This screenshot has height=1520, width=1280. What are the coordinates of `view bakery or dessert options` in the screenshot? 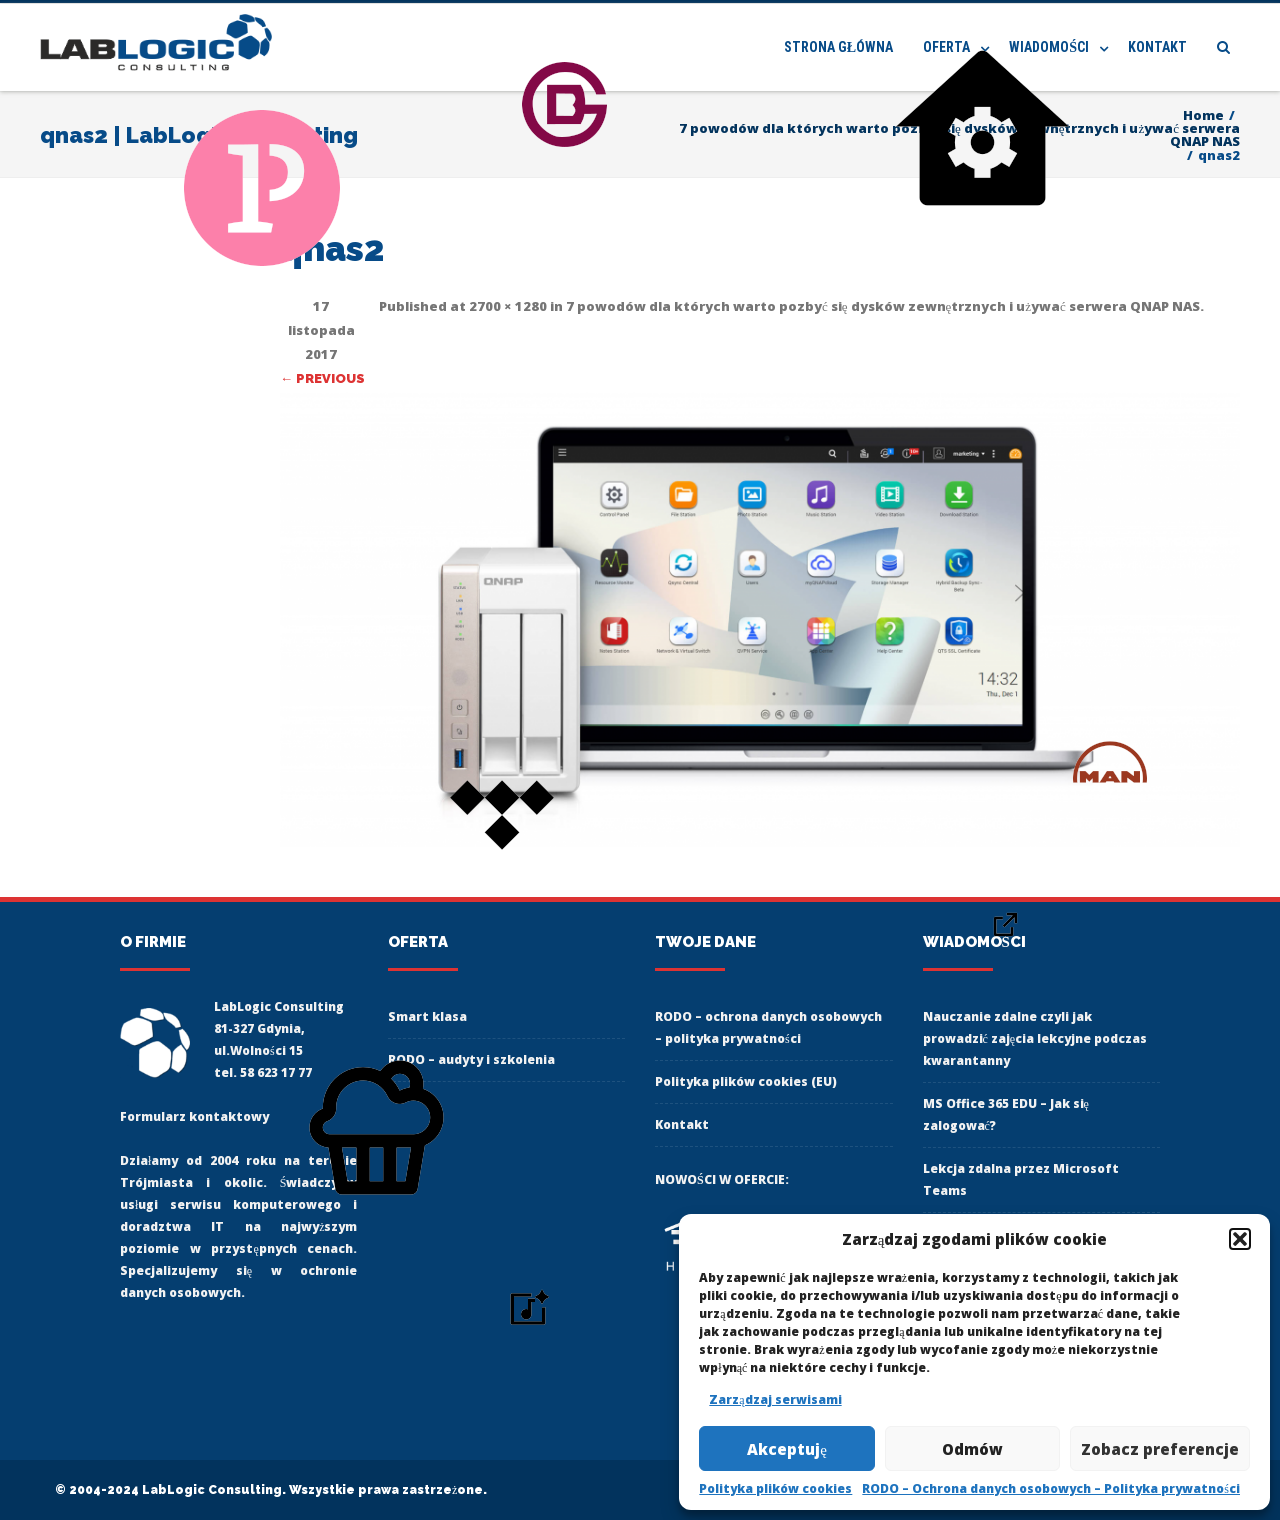 It's located at (376, 1127).